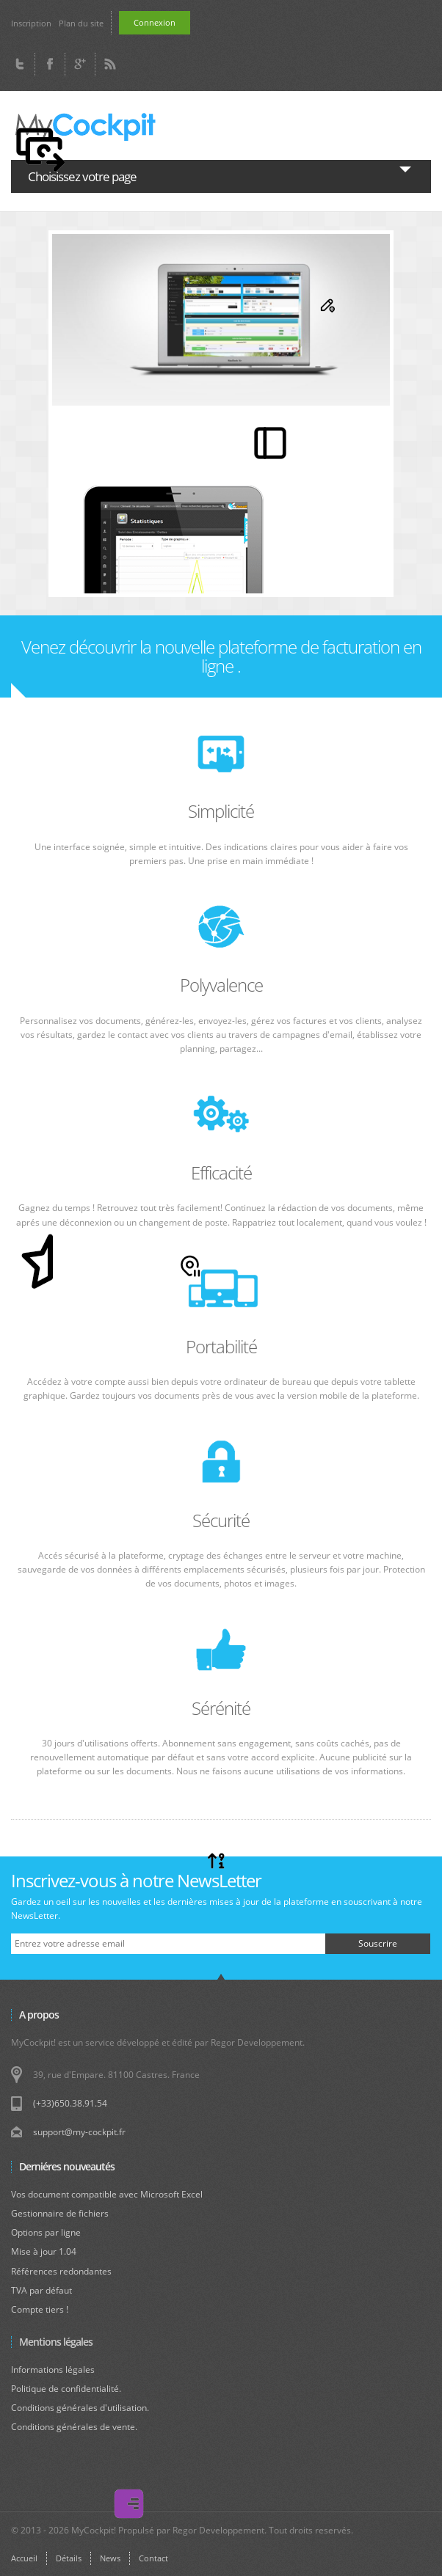 The width and height of the screenshot is (442, 2576). I want to click on pin or save an edited note, so click(327, 304).